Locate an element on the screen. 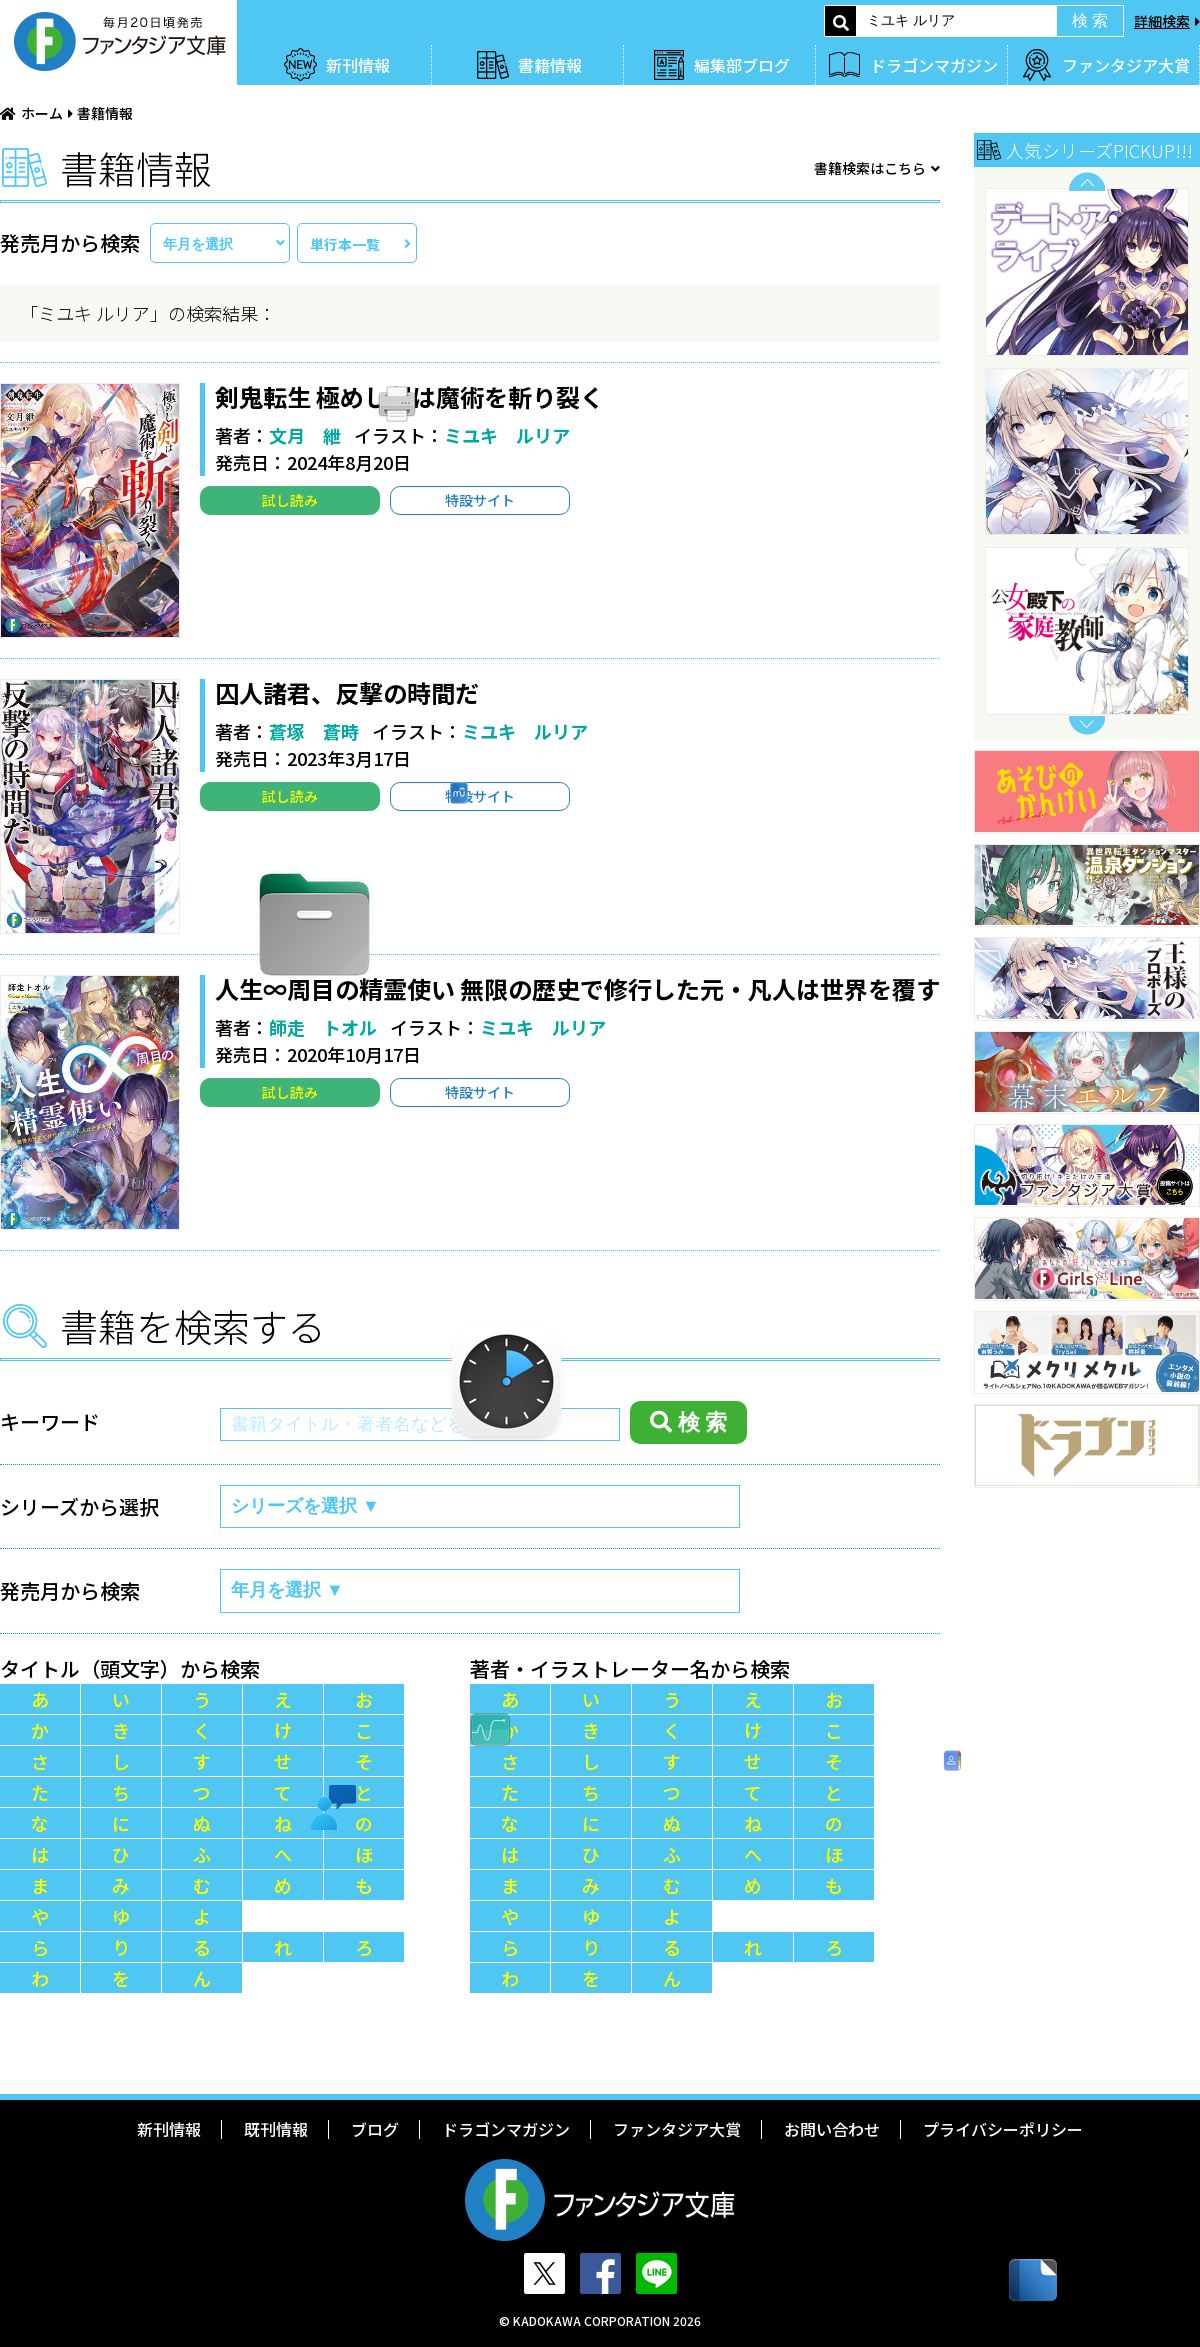  print the current document is located at coordinates (397, 404).